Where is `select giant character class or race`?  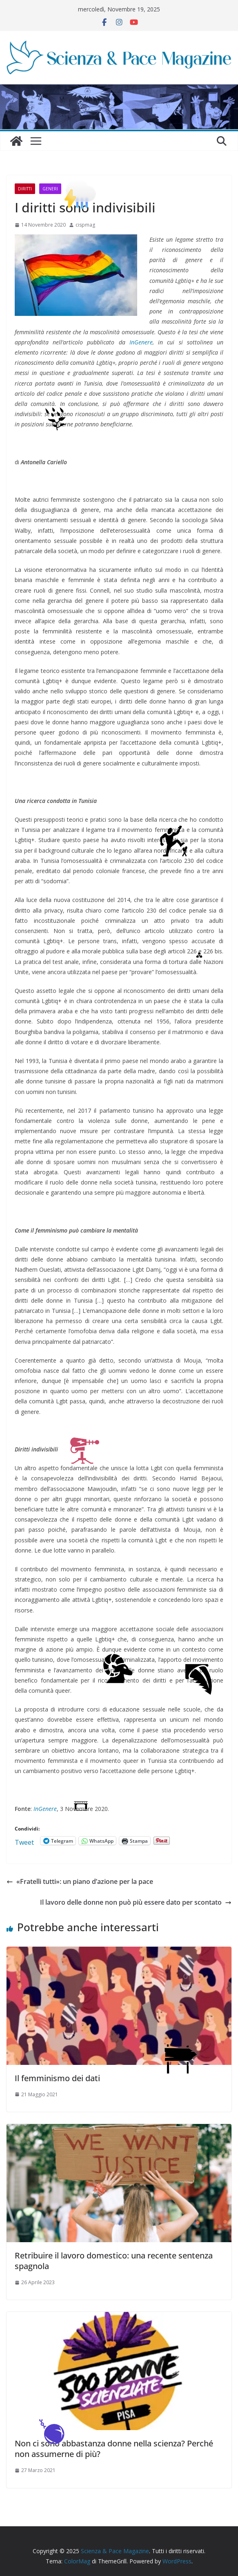
select giant character class or race is located at coordinates (173, 841).